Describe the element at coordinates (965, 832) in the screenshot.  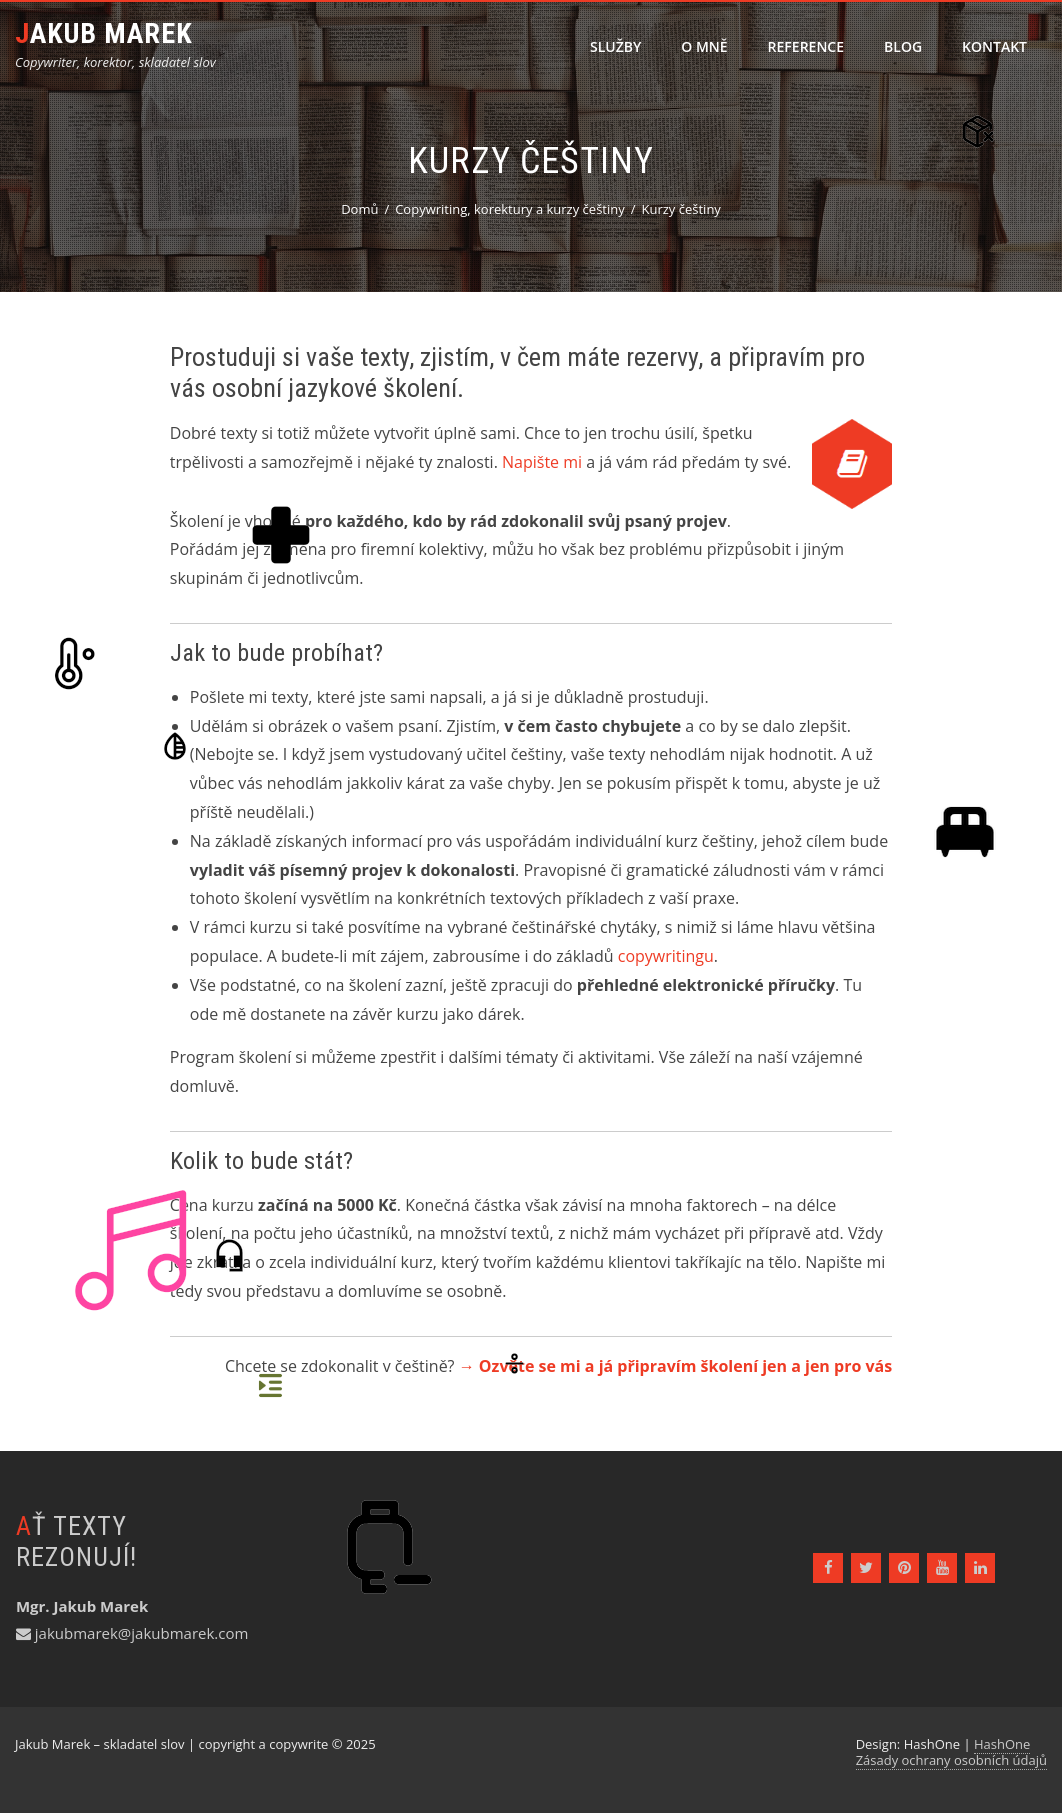
I see `select single bed room option` at that location.